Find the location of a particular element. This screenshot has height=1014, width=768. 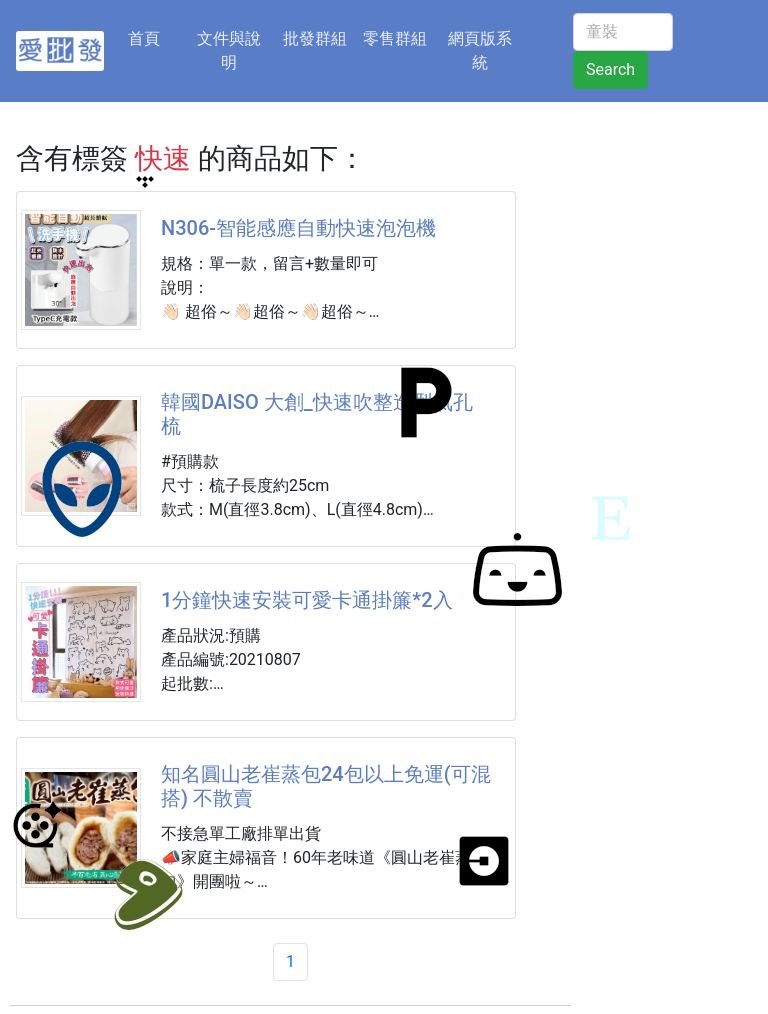

open the Etsy app or website is located at coordinates (611, 518).